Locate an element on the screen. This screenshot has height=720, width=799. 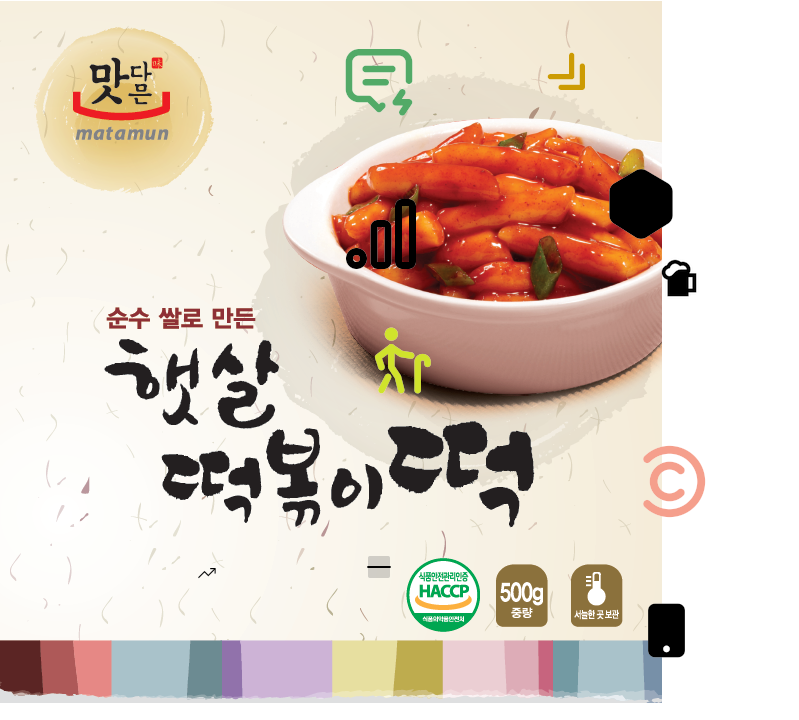
send a quick reply is located at coordinates (379, 79).